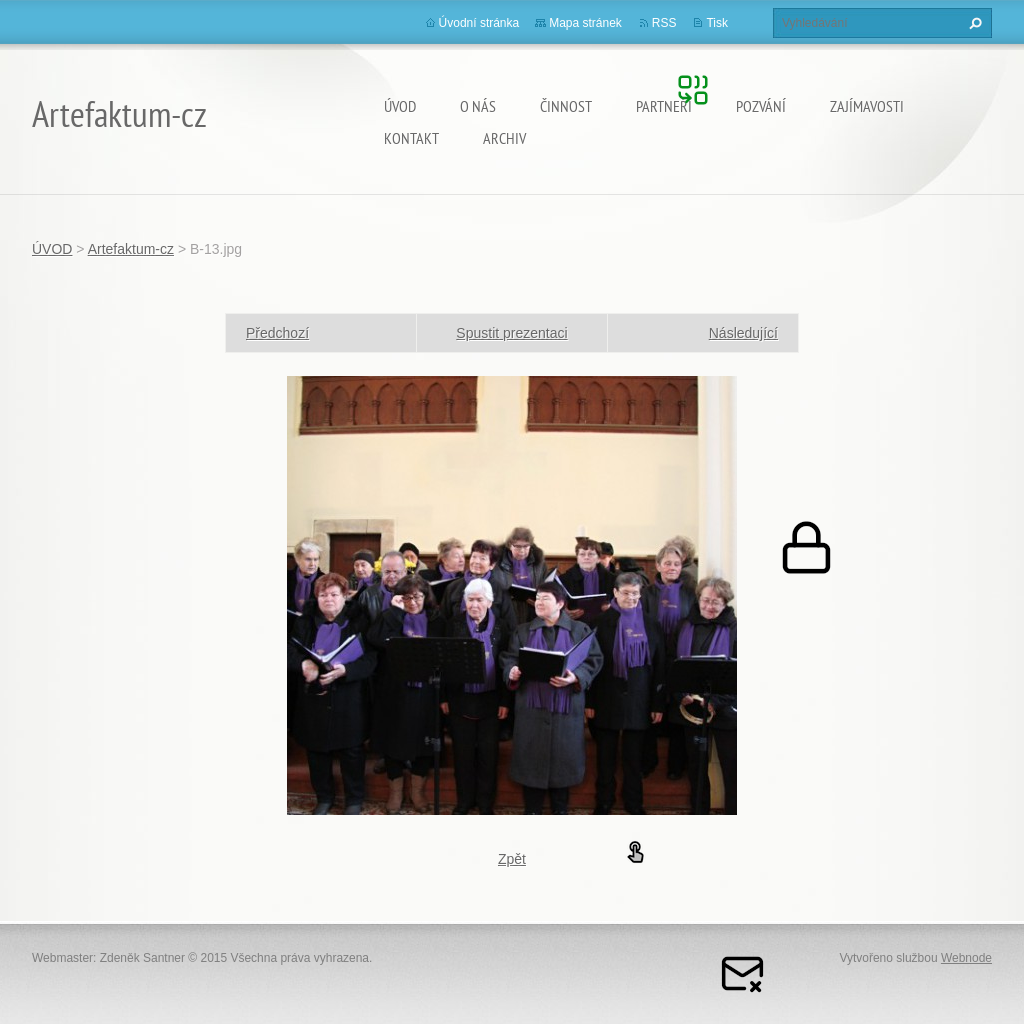 The image size is (1024, 1024). What do you see at coordinates (806, 547) in the screenshot?
I see `indicates a secure or encrypted connection` at bounding box center [806, 547].